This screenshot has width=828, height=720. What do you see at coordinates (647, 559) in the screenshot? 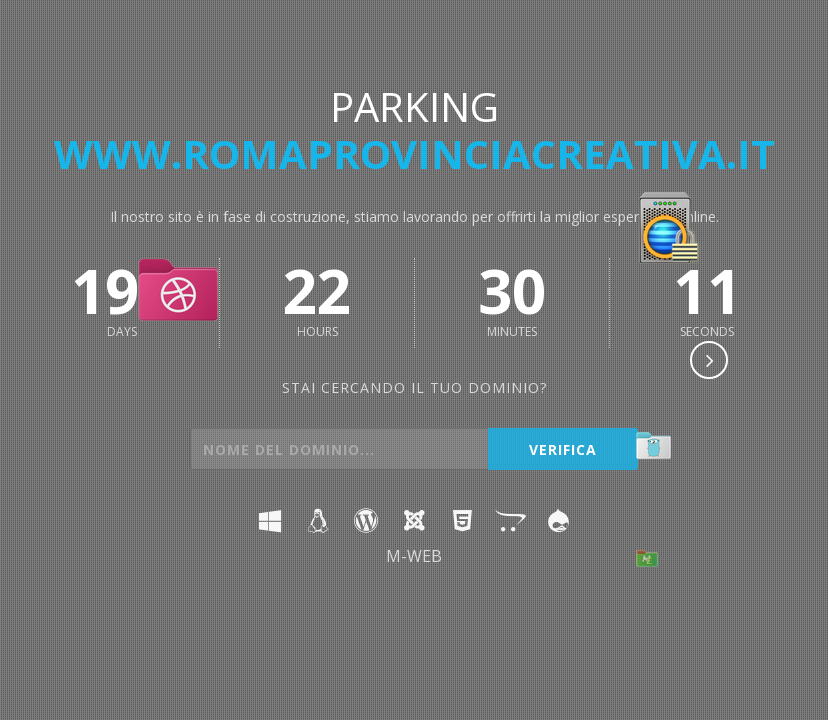
I see `open mcreator project files folder` at bounding box center [647, 559].